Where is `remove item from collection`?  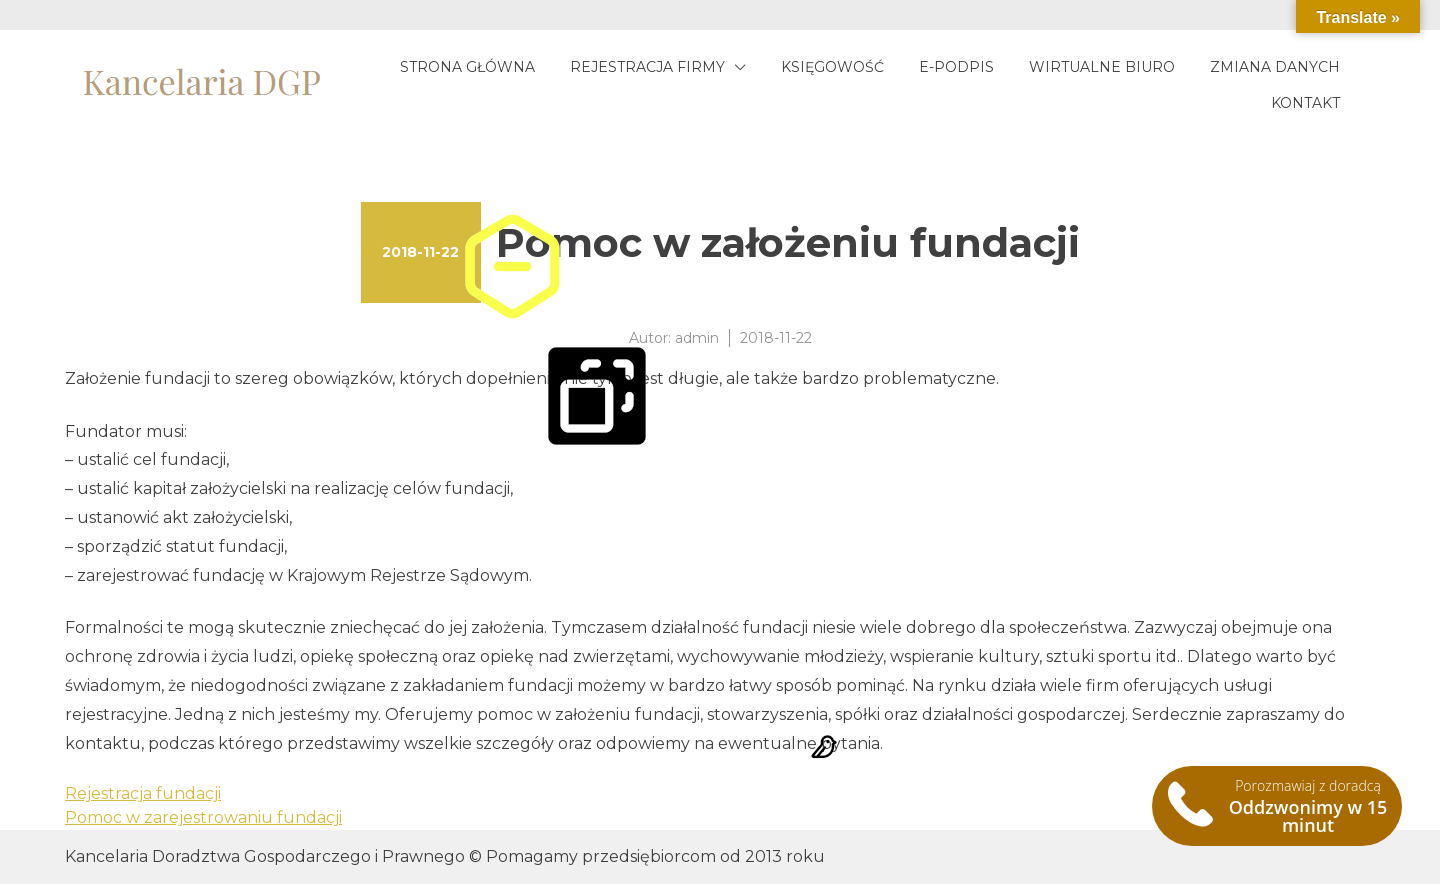 remove item from collection is located at coordinates (512, 266).